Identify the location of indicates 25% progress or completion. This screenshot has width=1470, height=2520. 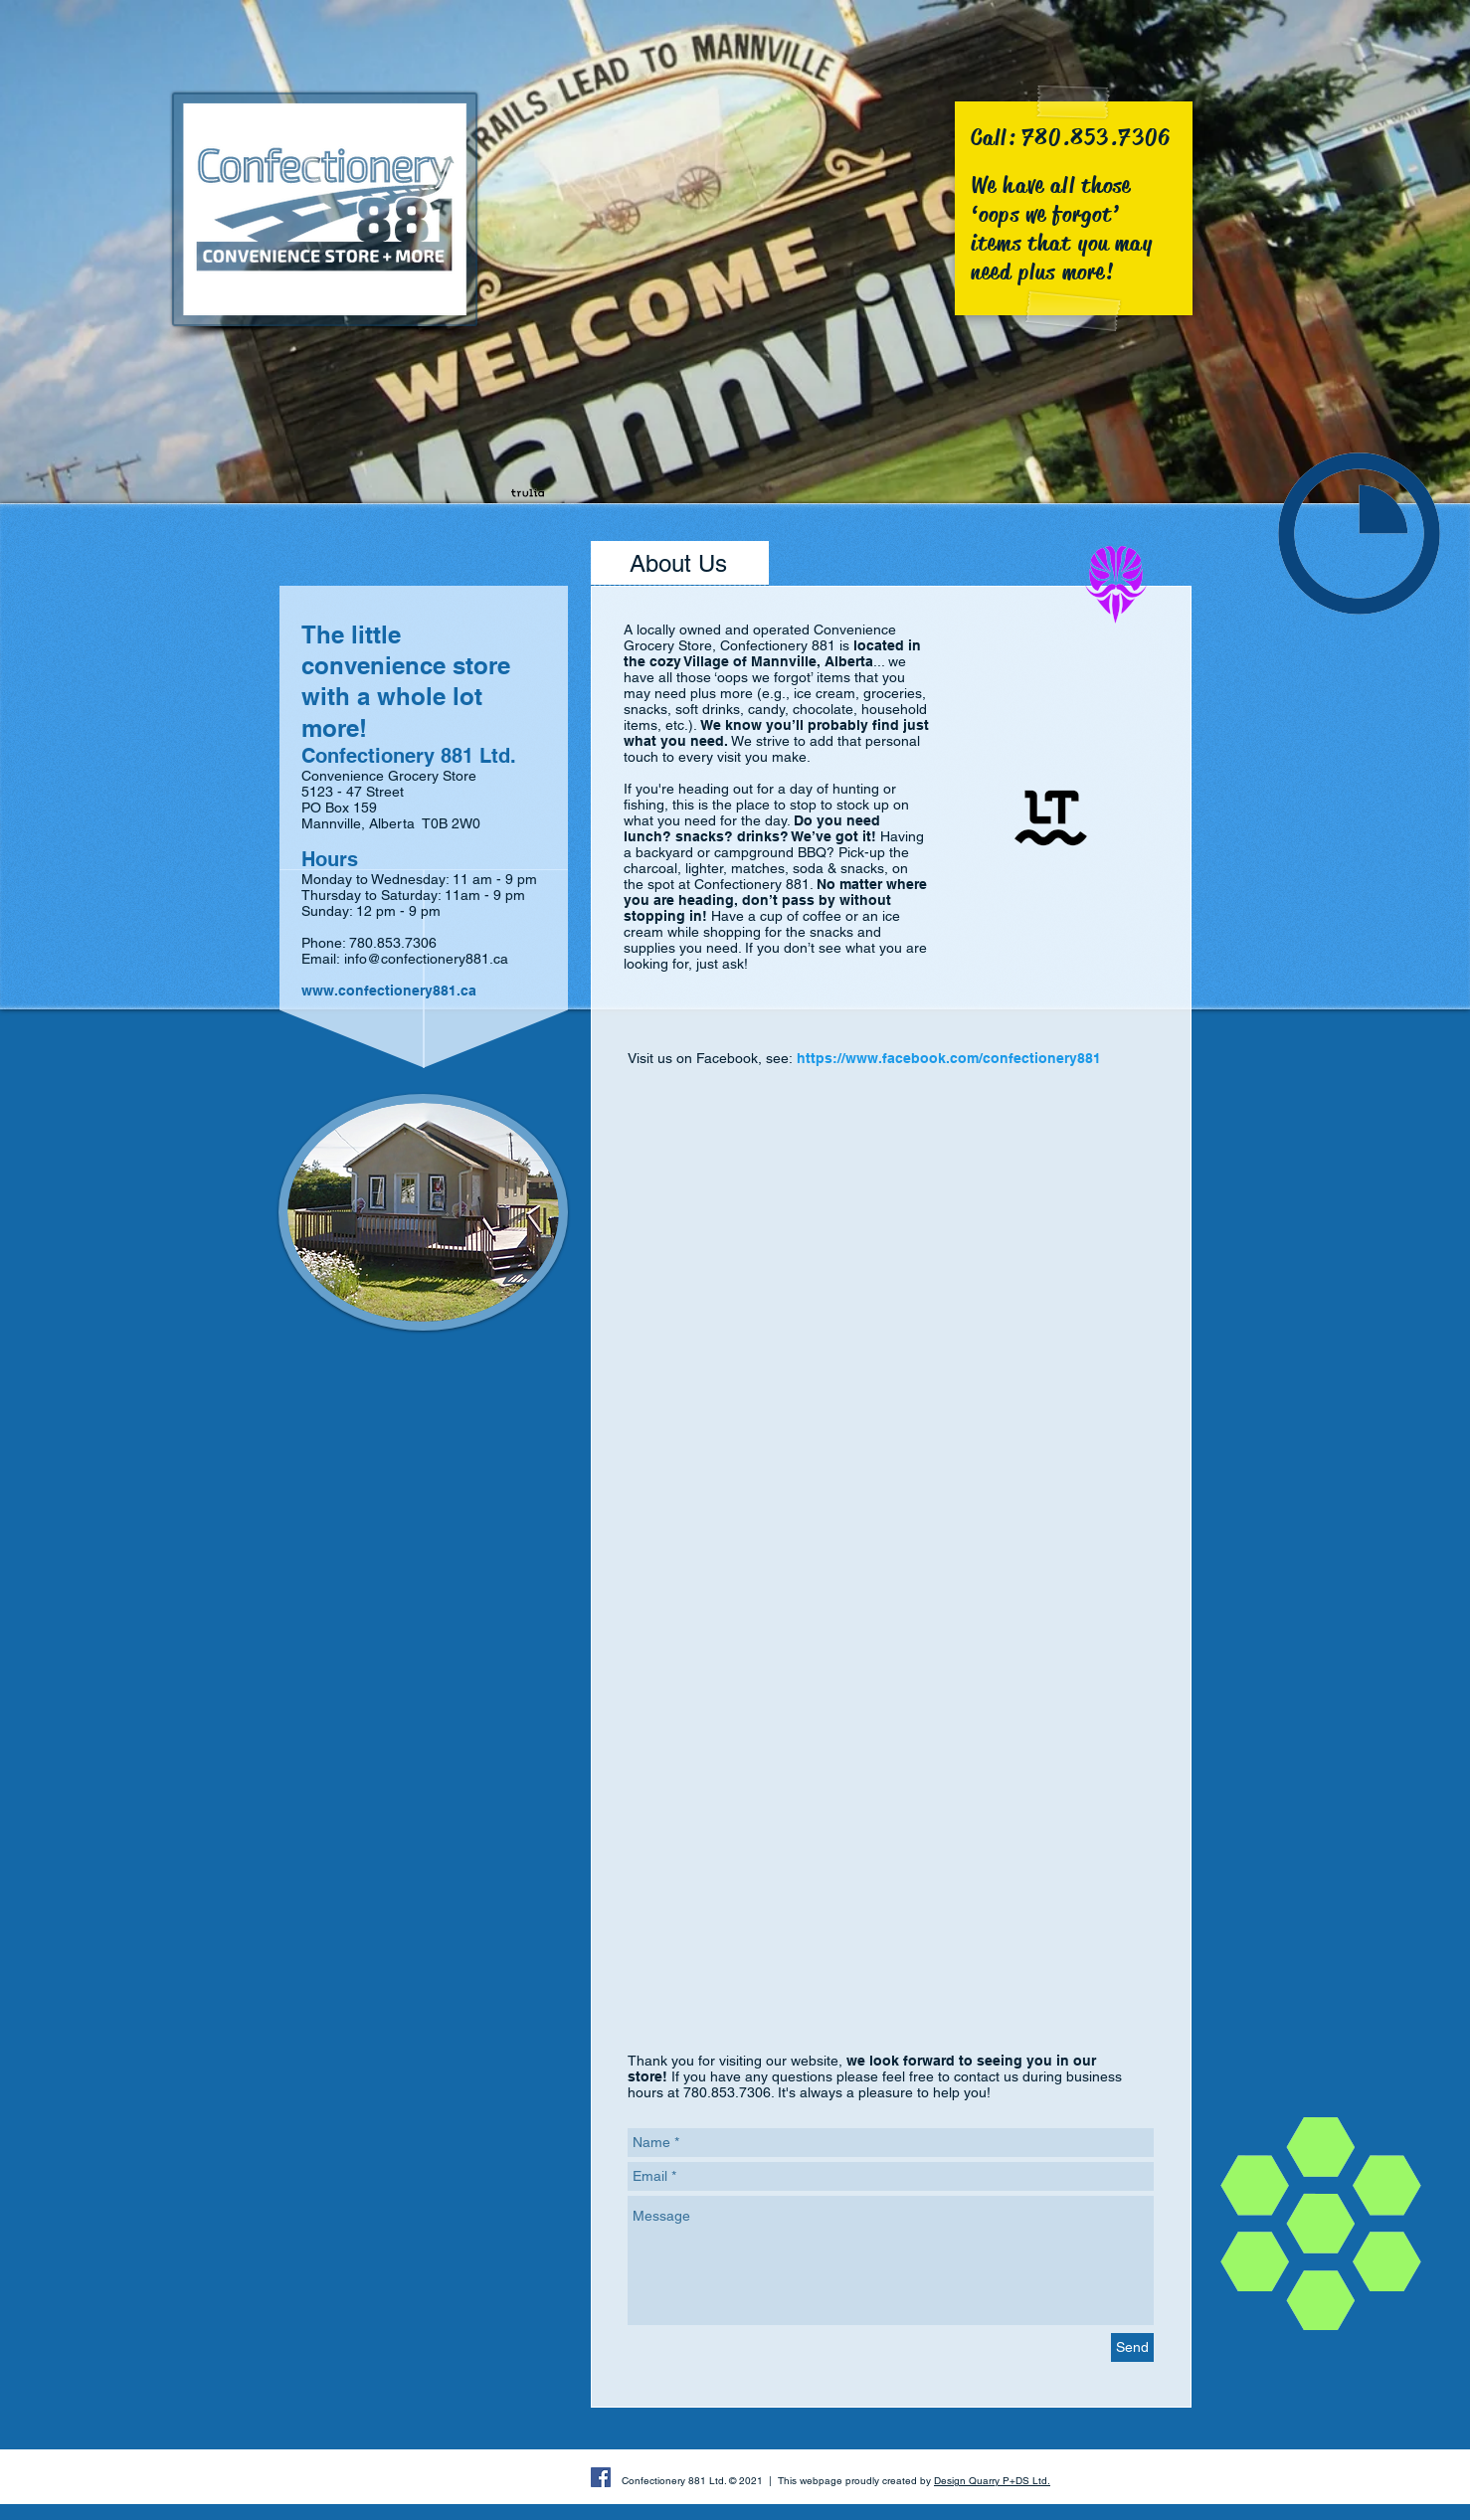
(1359, 533).